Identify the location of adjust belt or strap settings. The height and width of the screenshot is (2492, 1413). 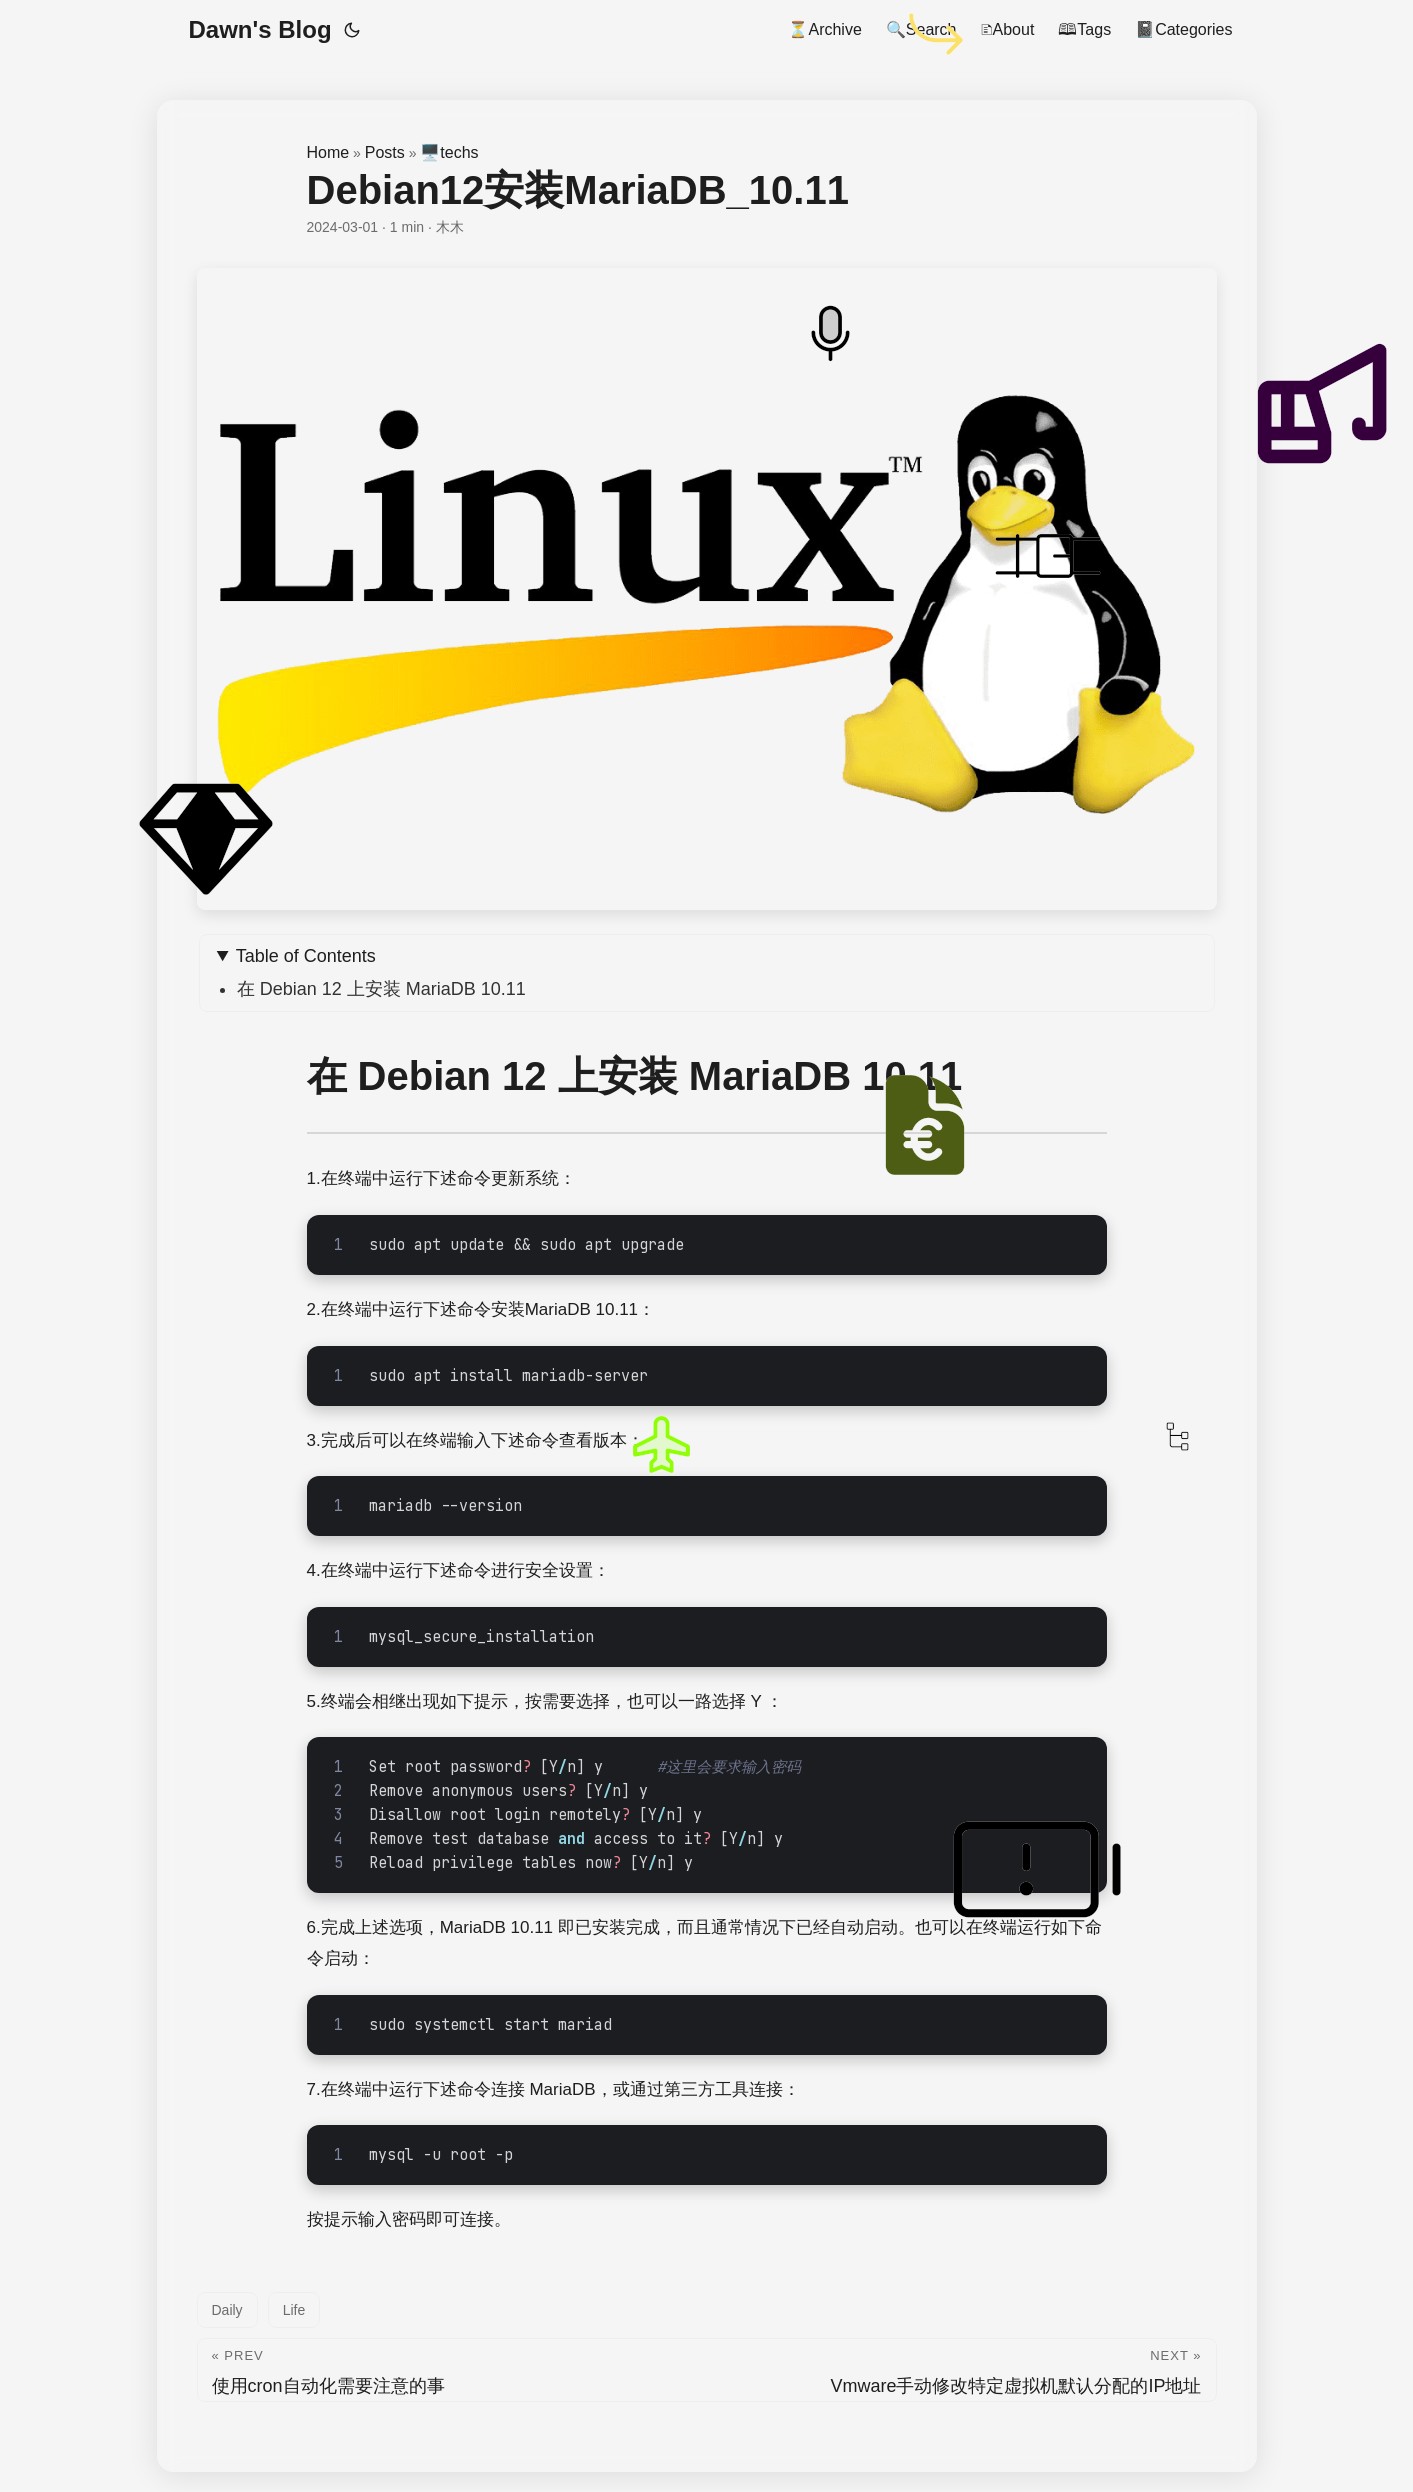
(1048, 556).